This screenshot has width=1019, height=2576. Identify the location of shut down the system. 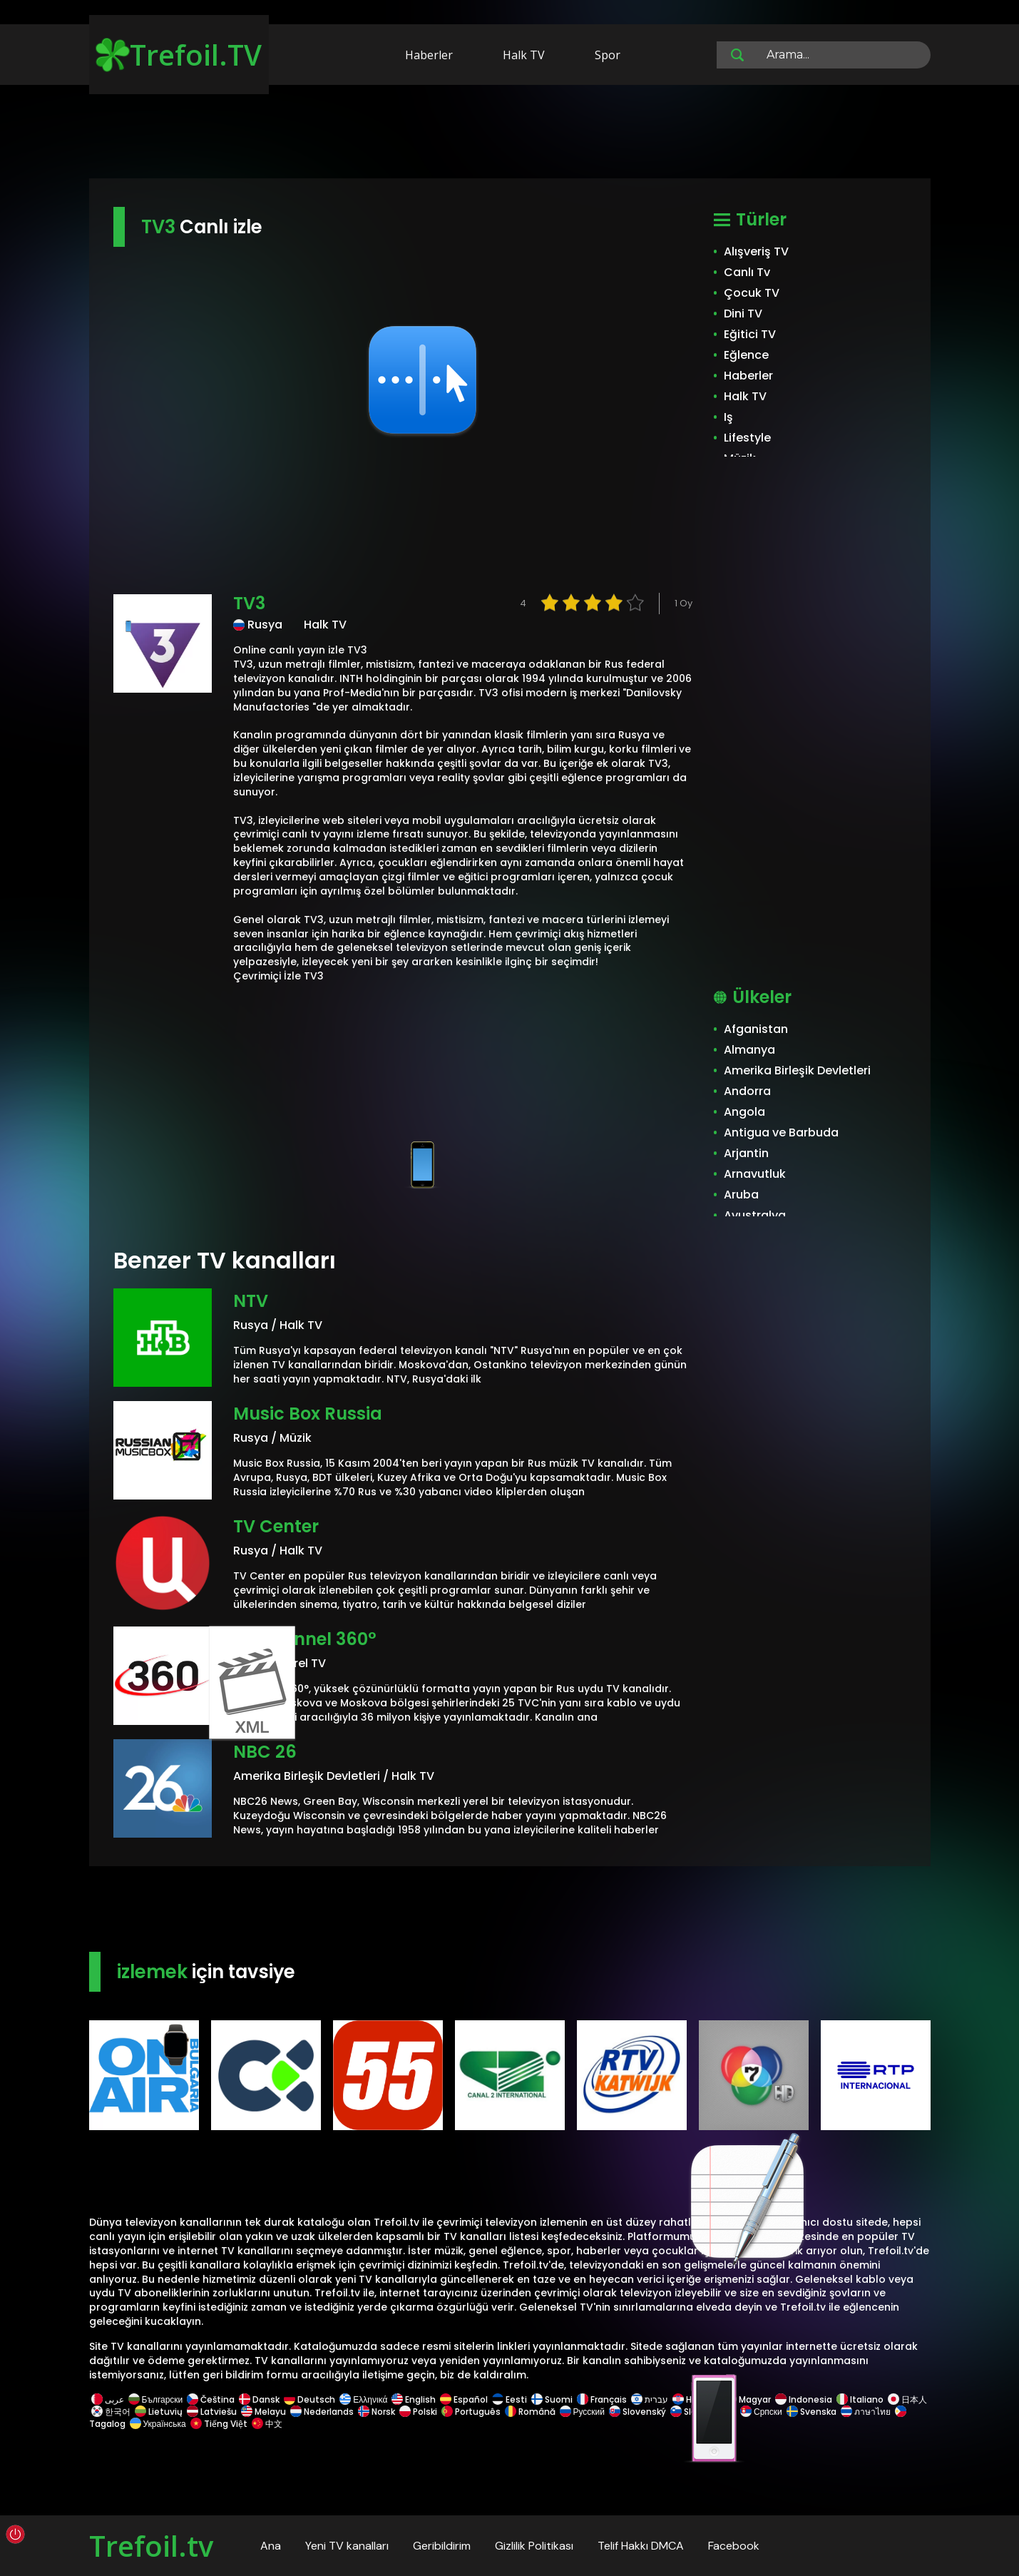
(15, 2534).